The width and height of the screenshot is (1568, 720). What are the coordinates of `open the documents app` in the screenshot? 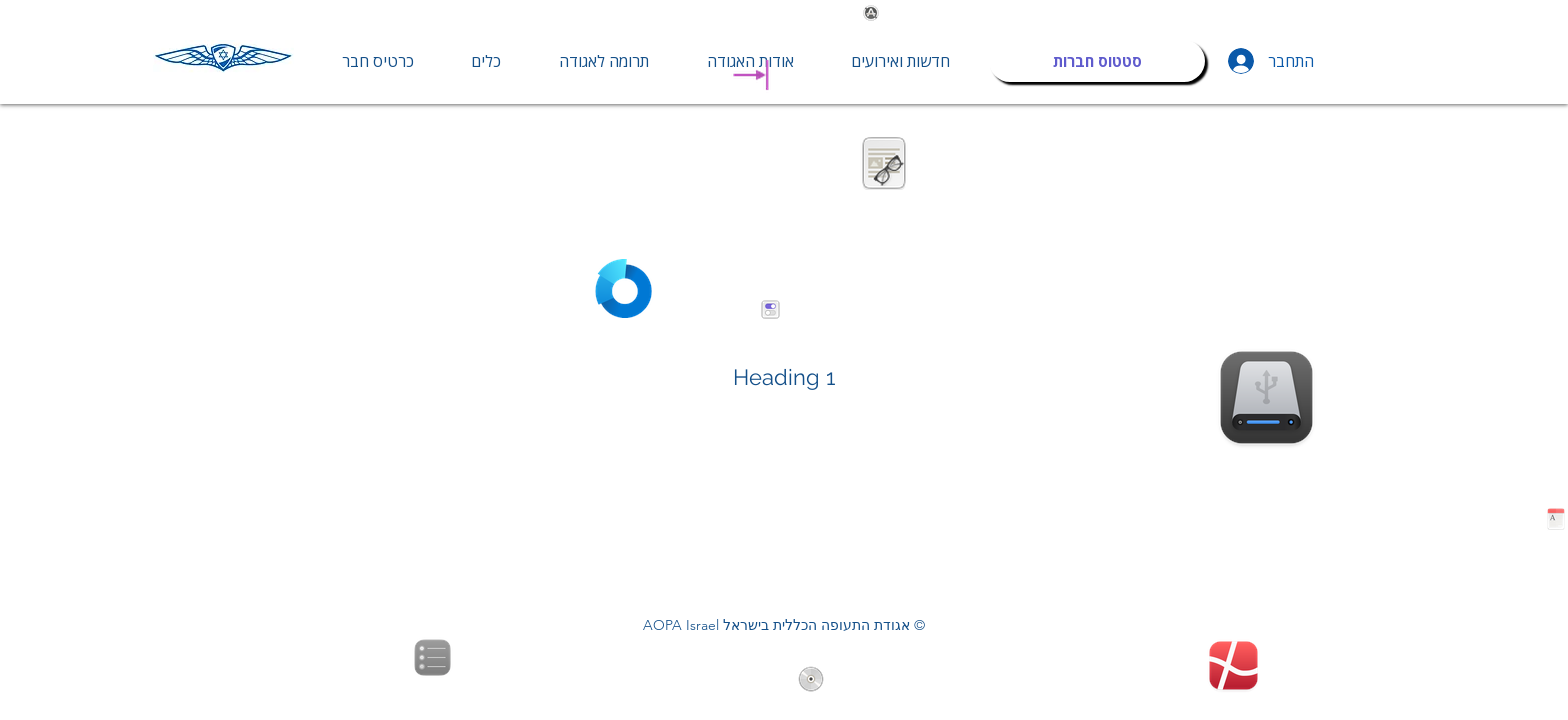 It's located at (884, 163).